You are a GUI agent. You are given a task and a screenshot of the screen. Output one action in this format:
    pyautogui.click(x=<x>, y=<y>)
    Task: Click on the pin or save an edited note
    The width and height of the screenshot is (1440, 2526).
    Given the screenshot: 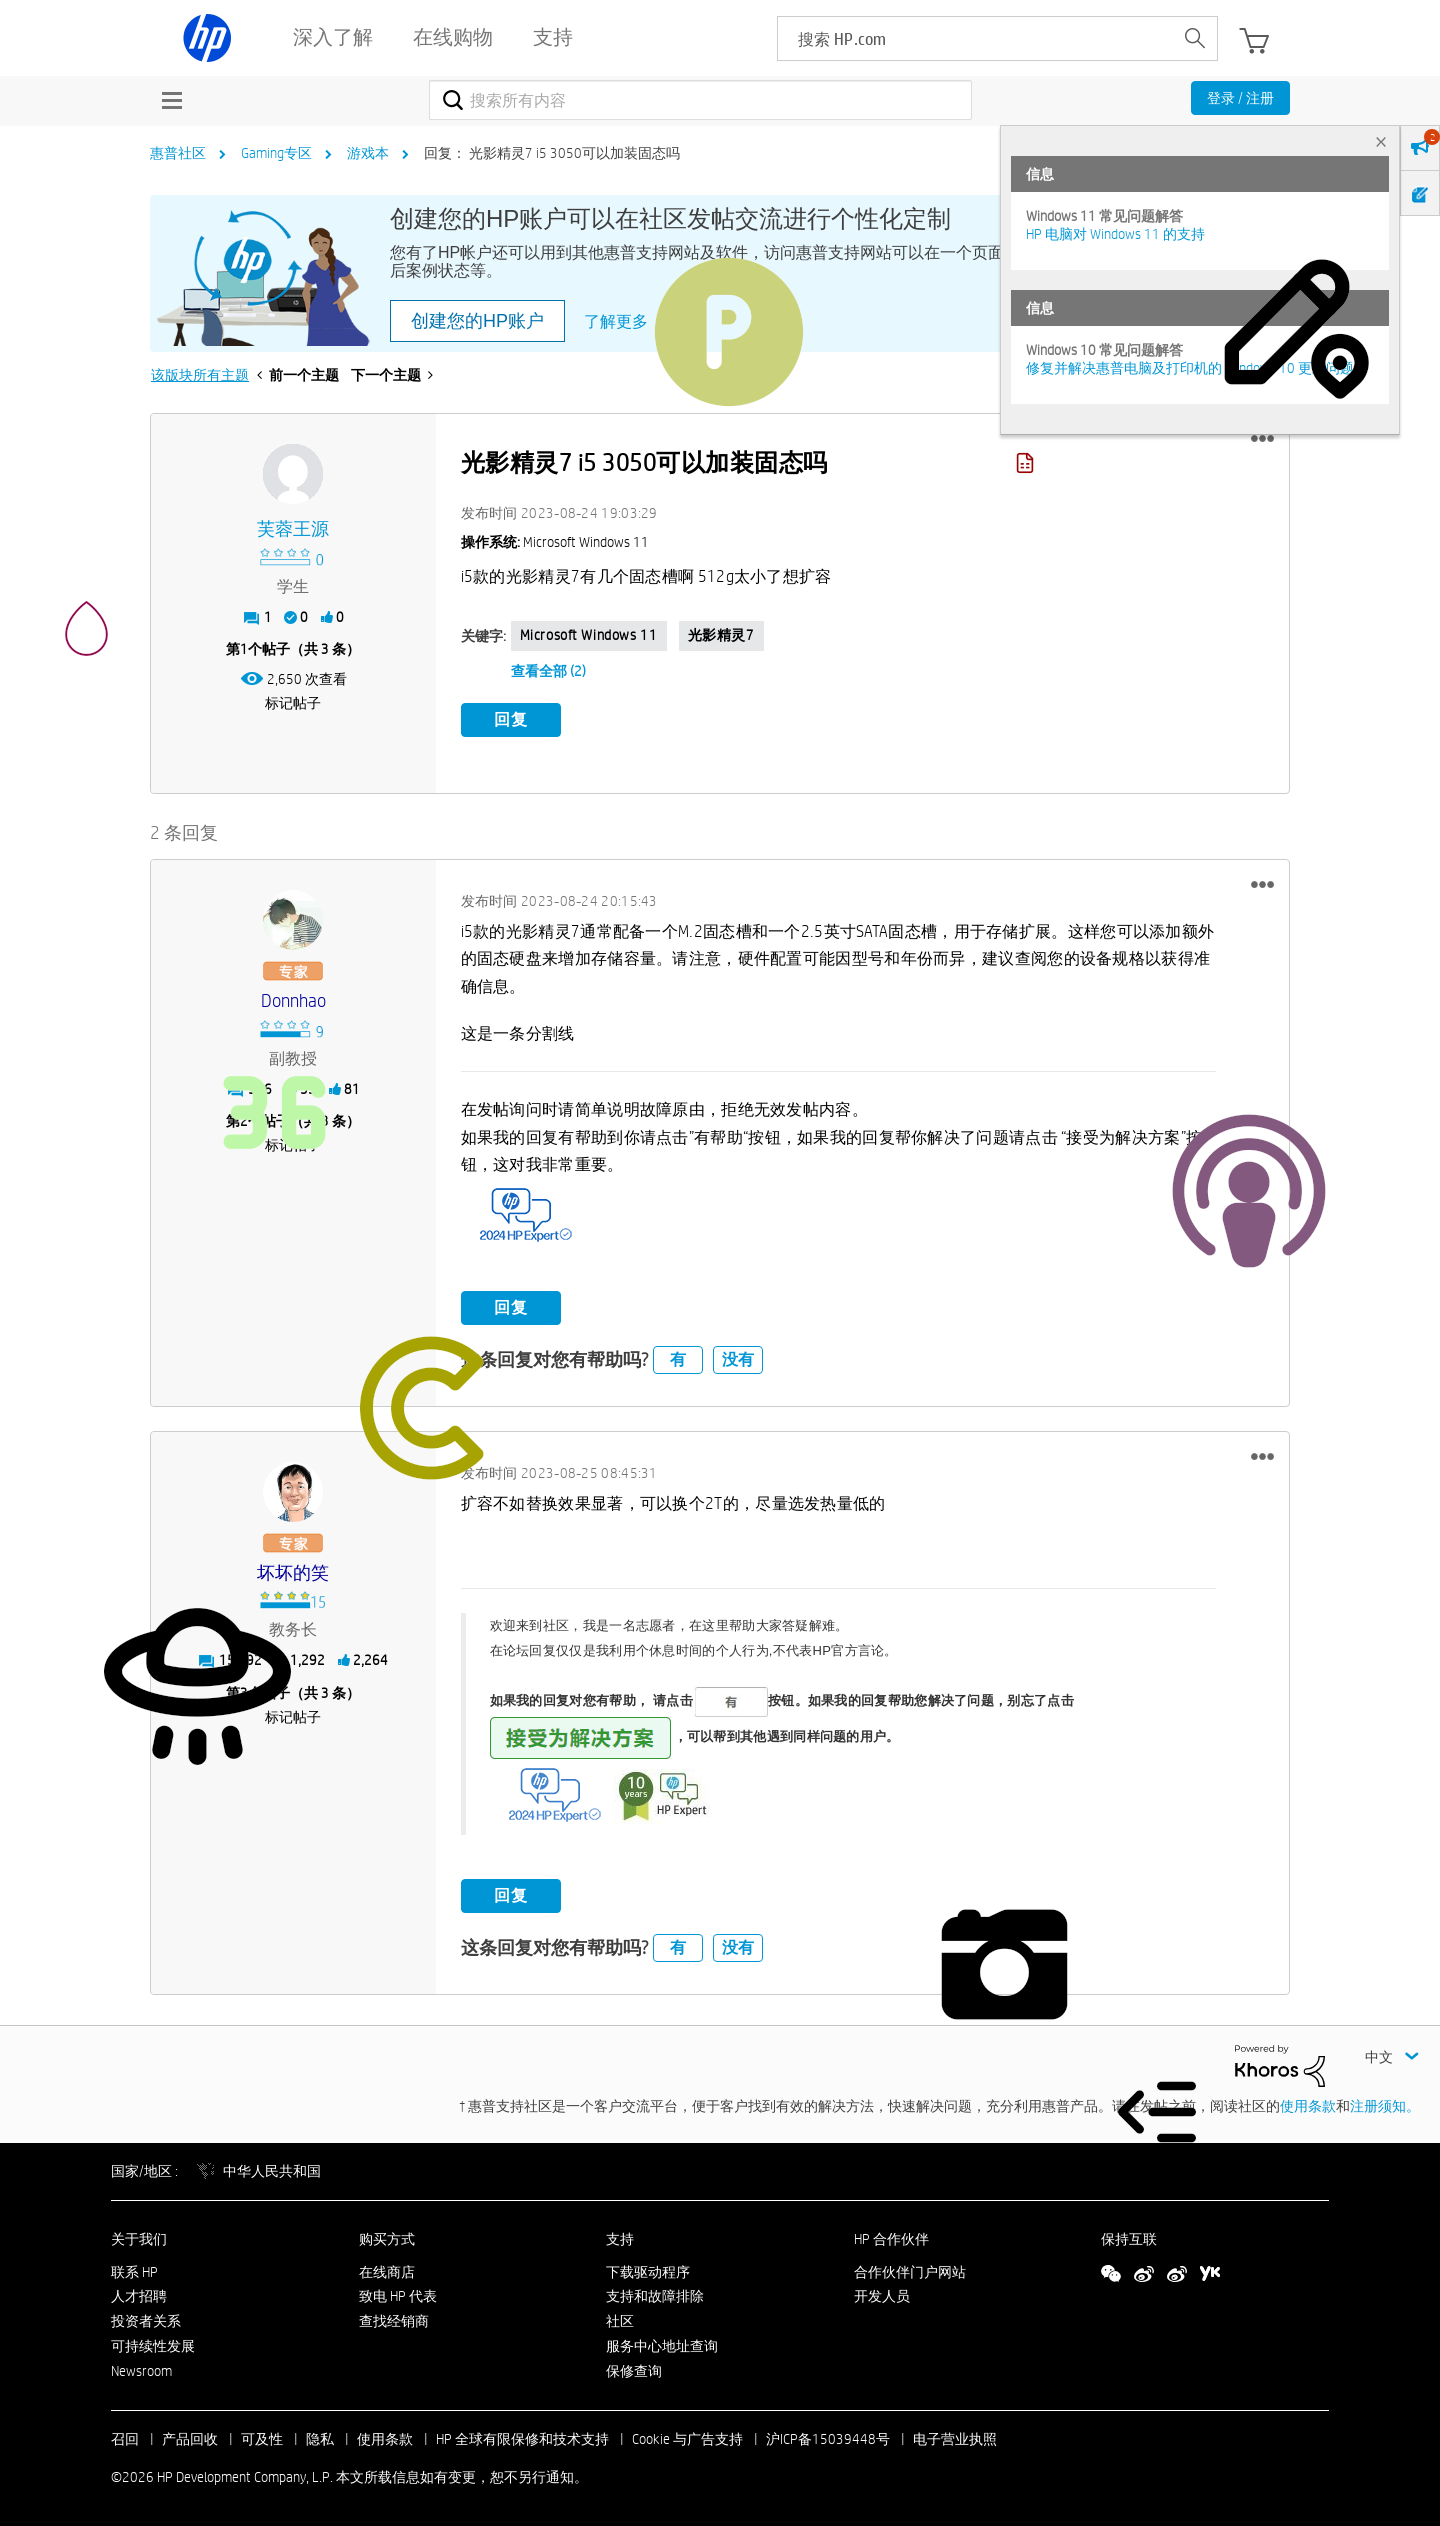 What is the action you would take?
    pyautogui.click(x=1289, y=319)
    